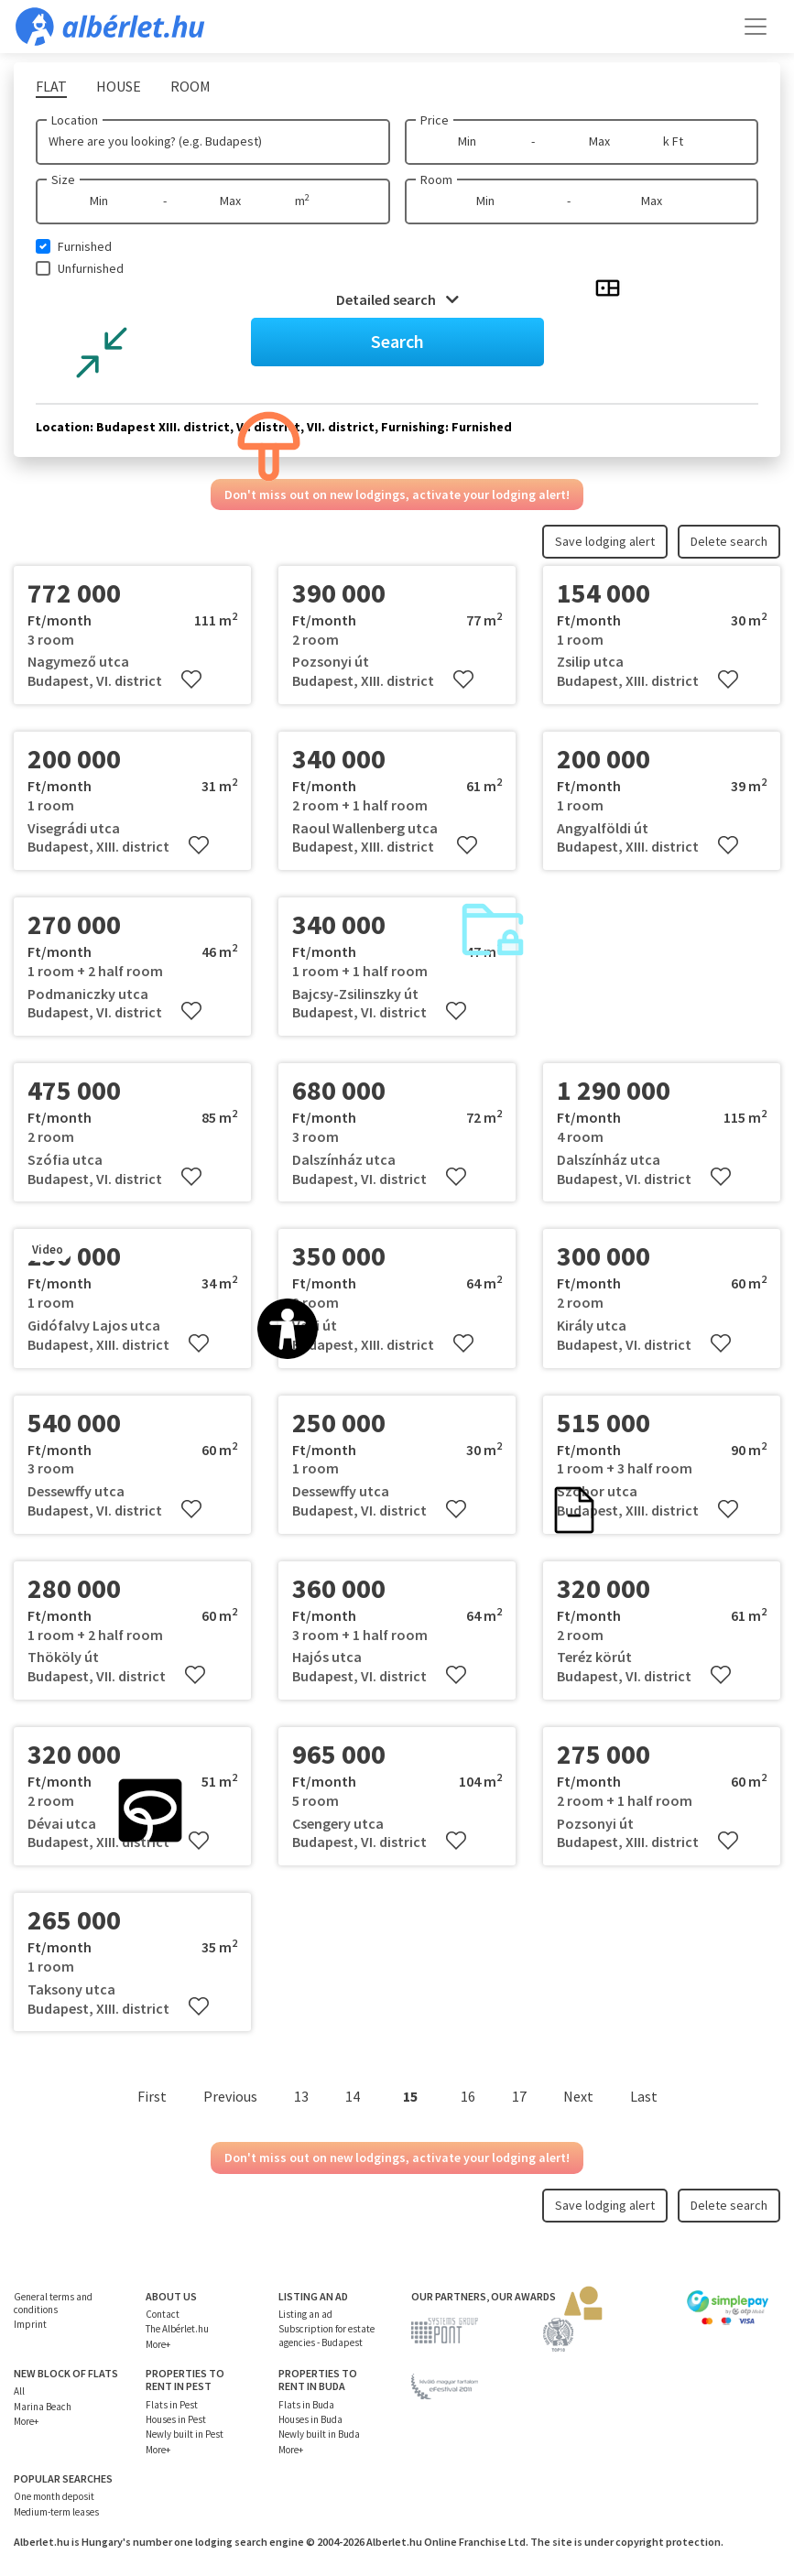 The image size is (794, 2576). Describe the element at coordinates (493, 929) in the screenshot. I see `access a password-protected folder` at that location.